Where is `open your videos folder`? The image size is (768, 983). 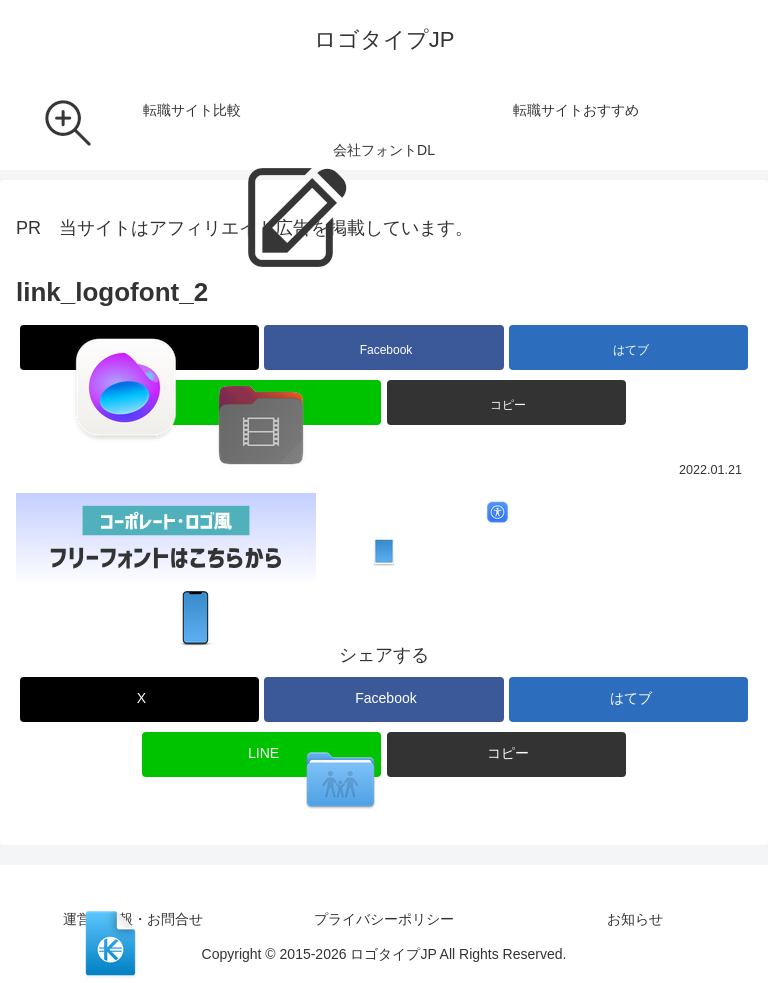
open your videos folder is located at coordinates (261, 425).